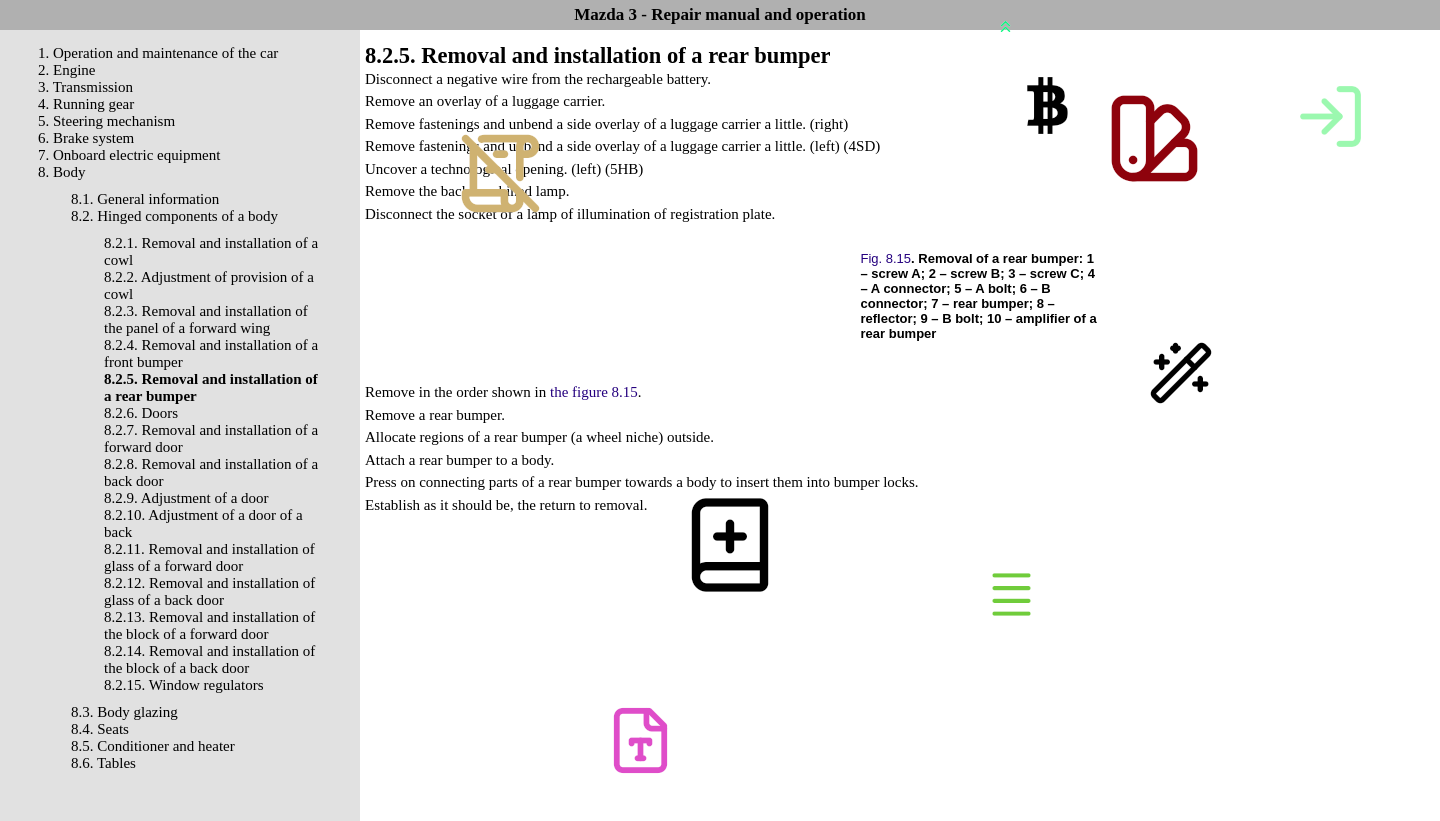  Describe the element at coordinates (640, 740) in the screenshot. I see `view text or document file type` at that location.